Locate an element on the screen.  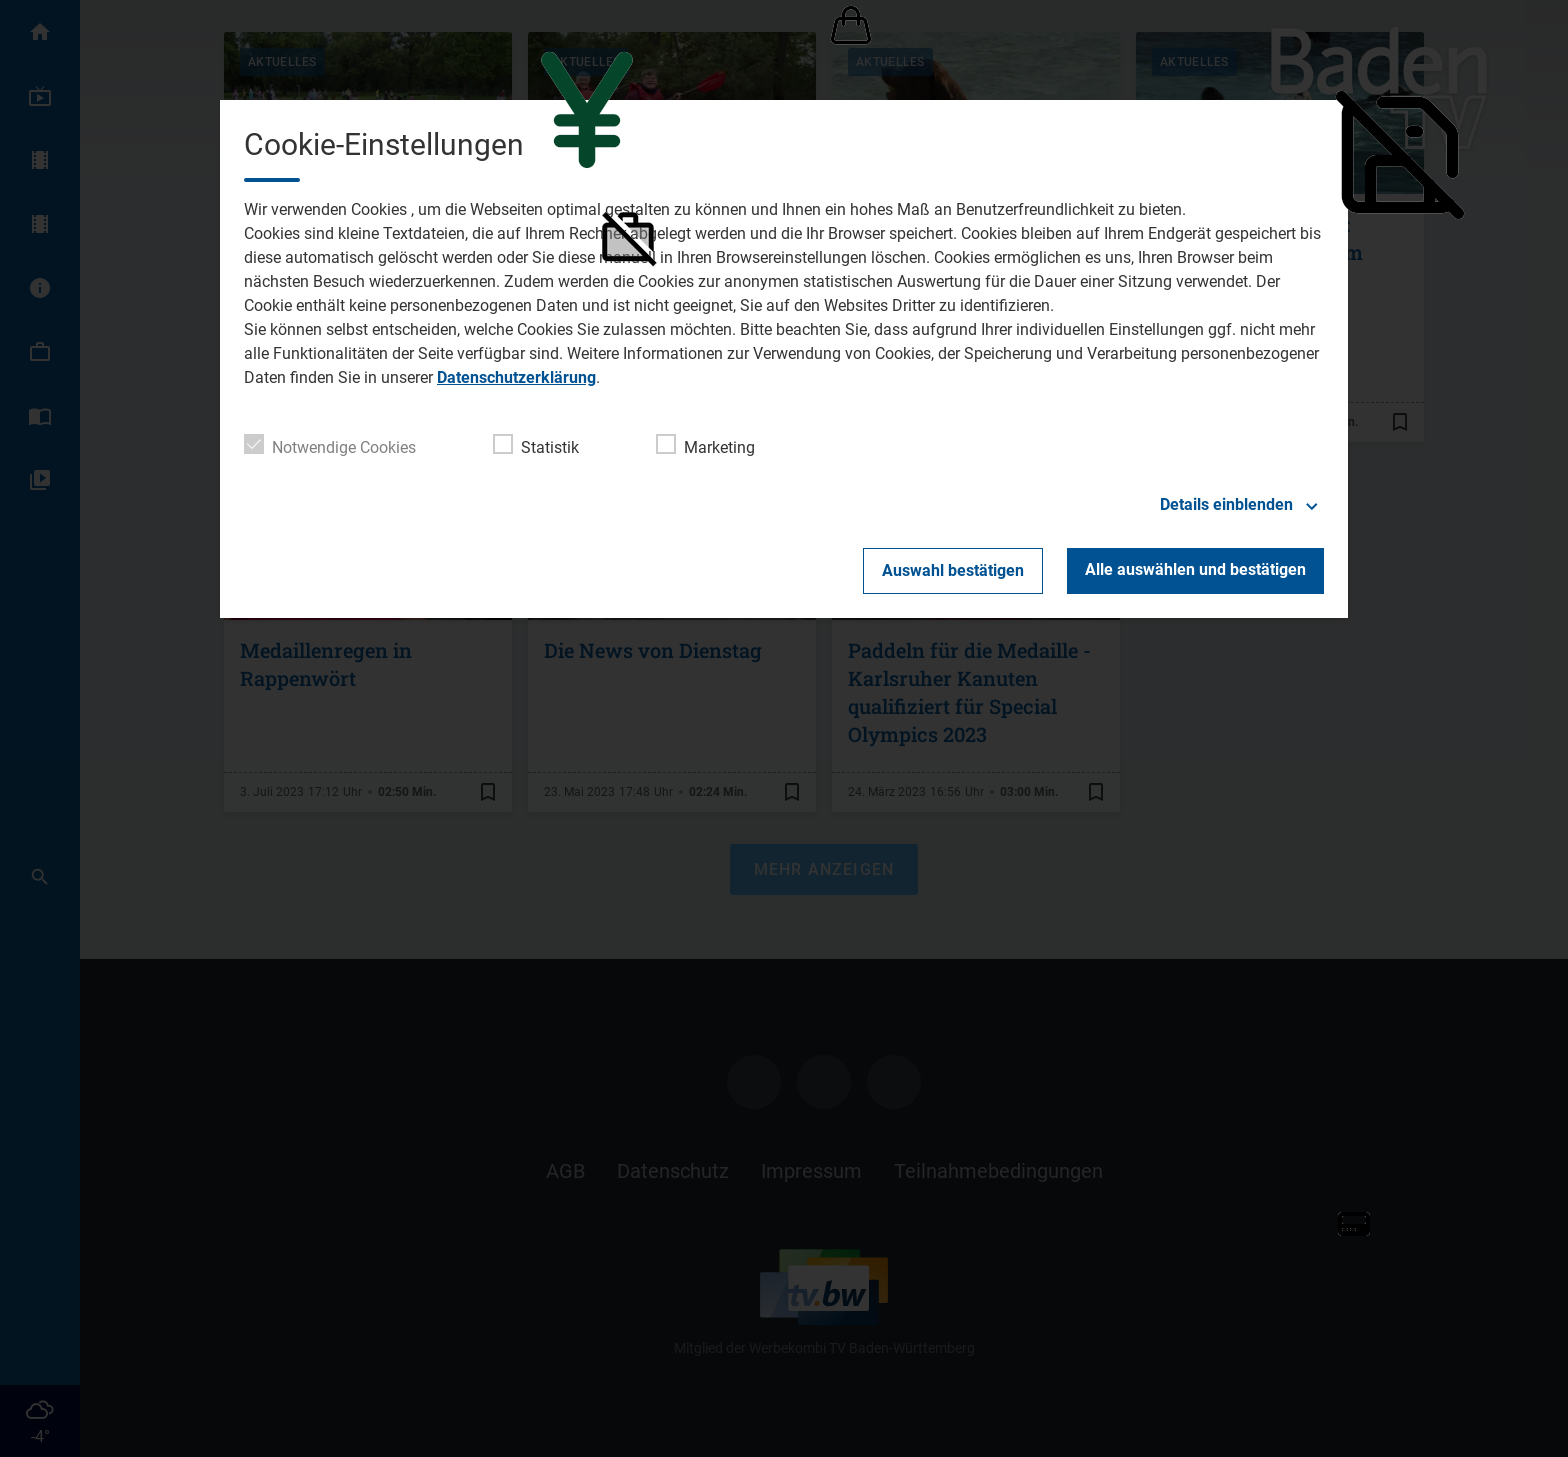
indicates pager or beeper device is located at coordinates (1354, 1224).